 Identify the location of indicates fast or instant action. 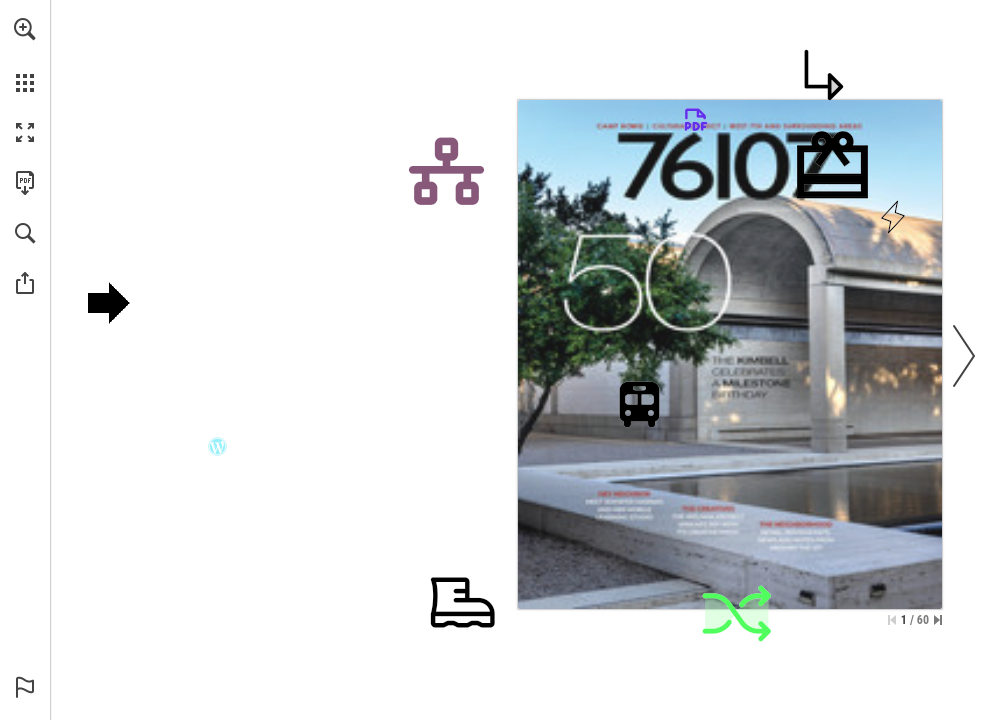
(893, 217).